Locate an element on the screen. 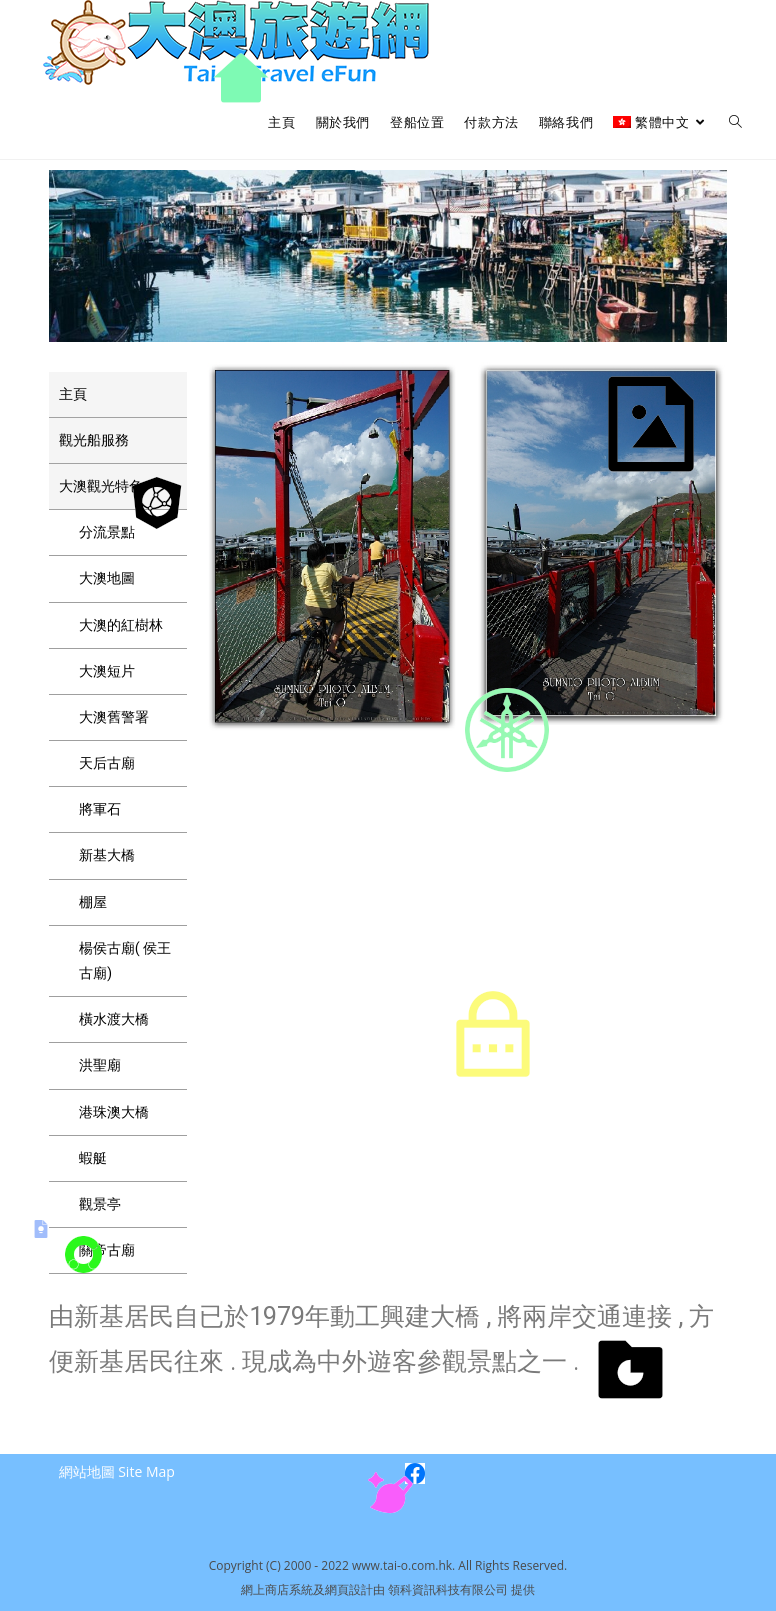 The width and height of the screenshot is (776, 1611). open folder containing charts or analytics is located at coordinates (630, 1369).